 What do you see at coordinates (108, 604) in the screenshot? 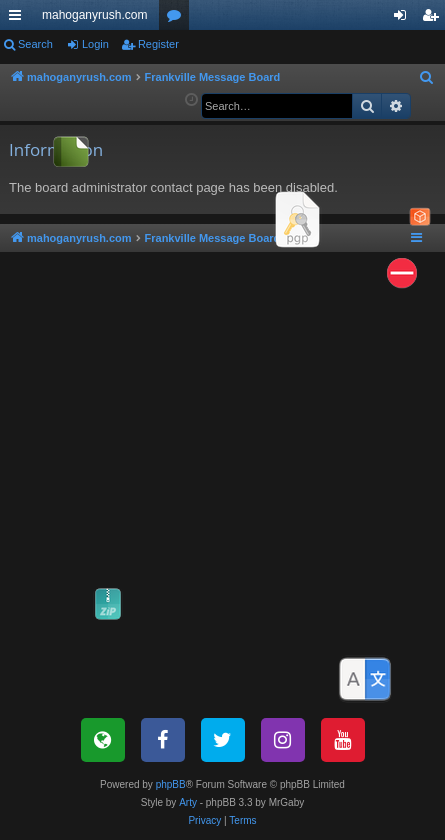
I see `compressed zip archive file` at bounding box center [108, 604].